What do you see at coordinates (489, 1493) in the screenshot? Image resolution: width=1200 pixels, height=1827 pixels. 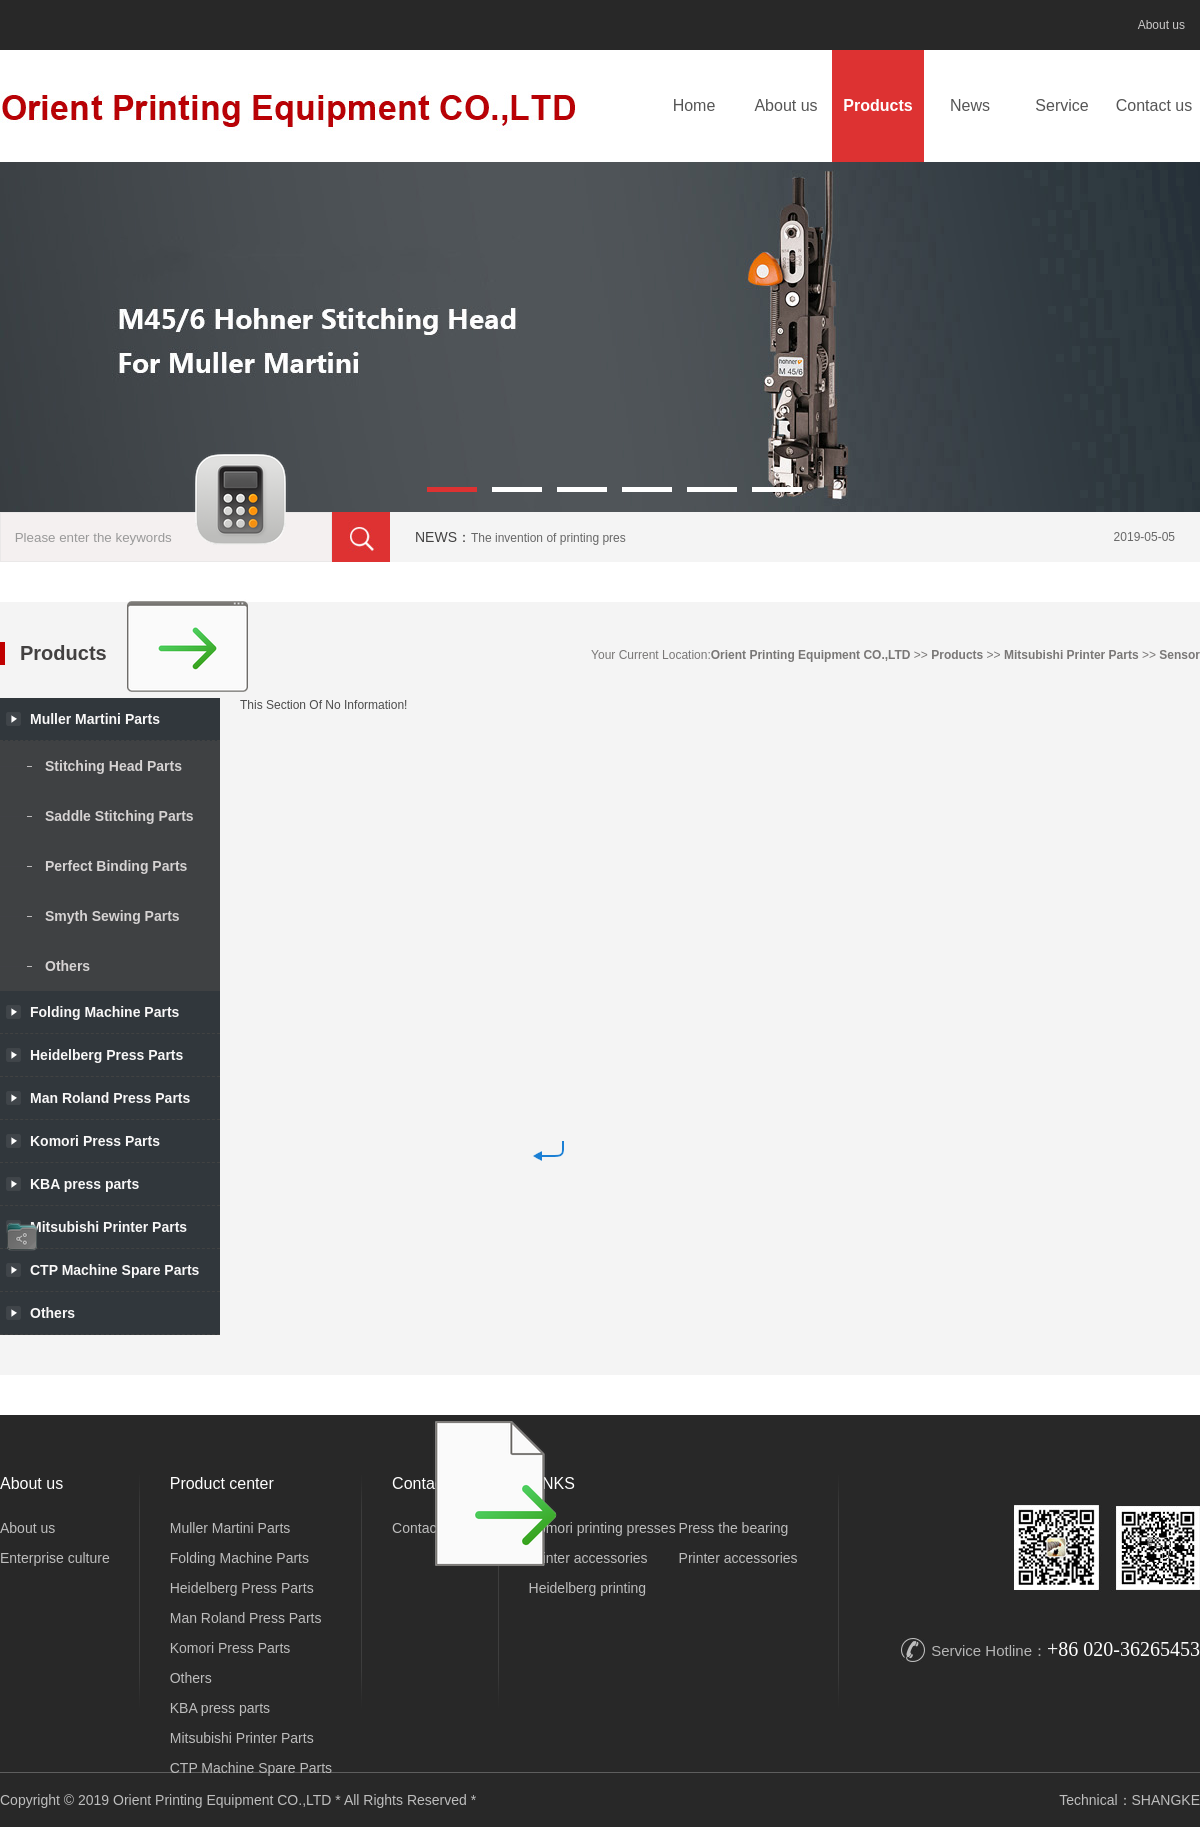 I see `move file to another location` at bounding box center [489, 1493].